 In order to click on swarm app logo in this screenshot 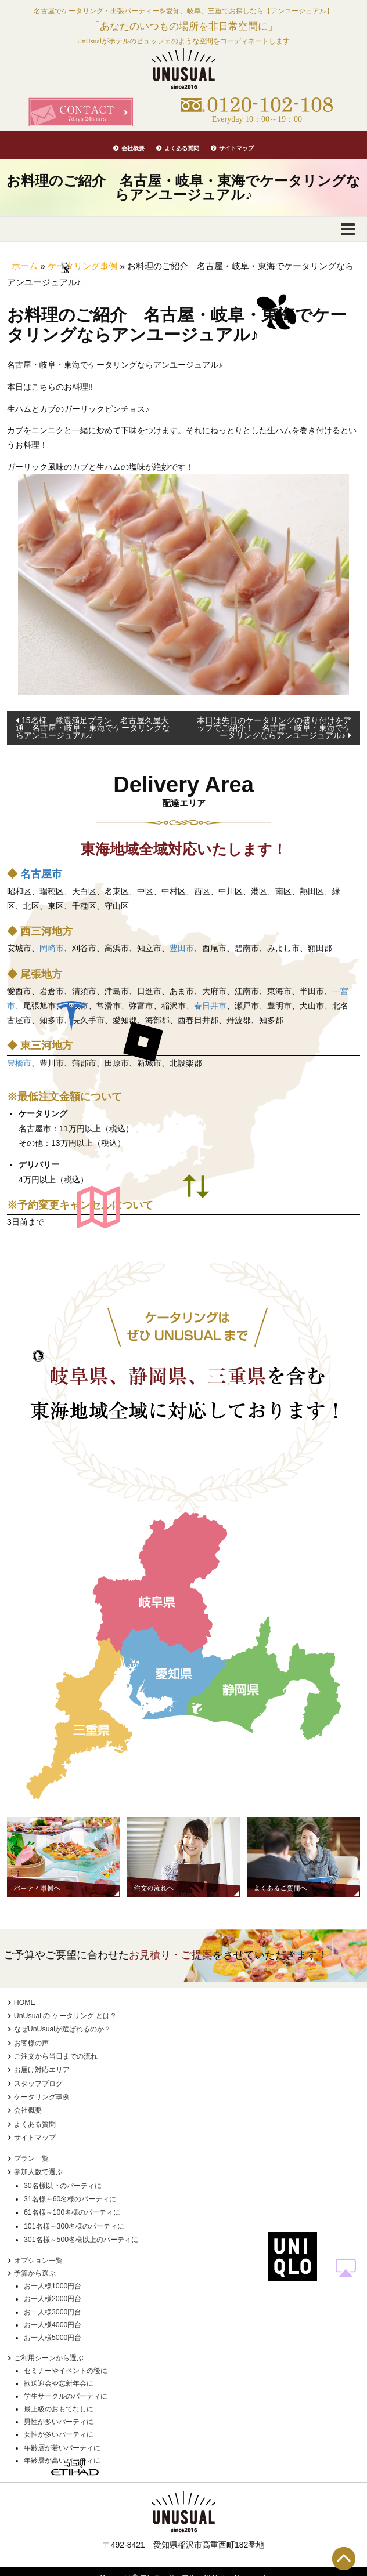, I will do `click(276, 312)`.